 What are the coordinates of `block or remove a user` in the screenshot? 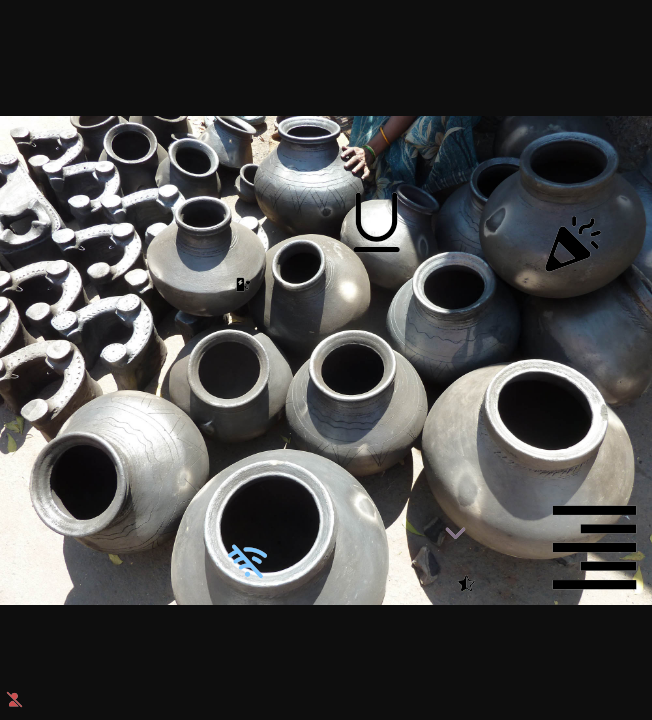 It's located at (14, 699).